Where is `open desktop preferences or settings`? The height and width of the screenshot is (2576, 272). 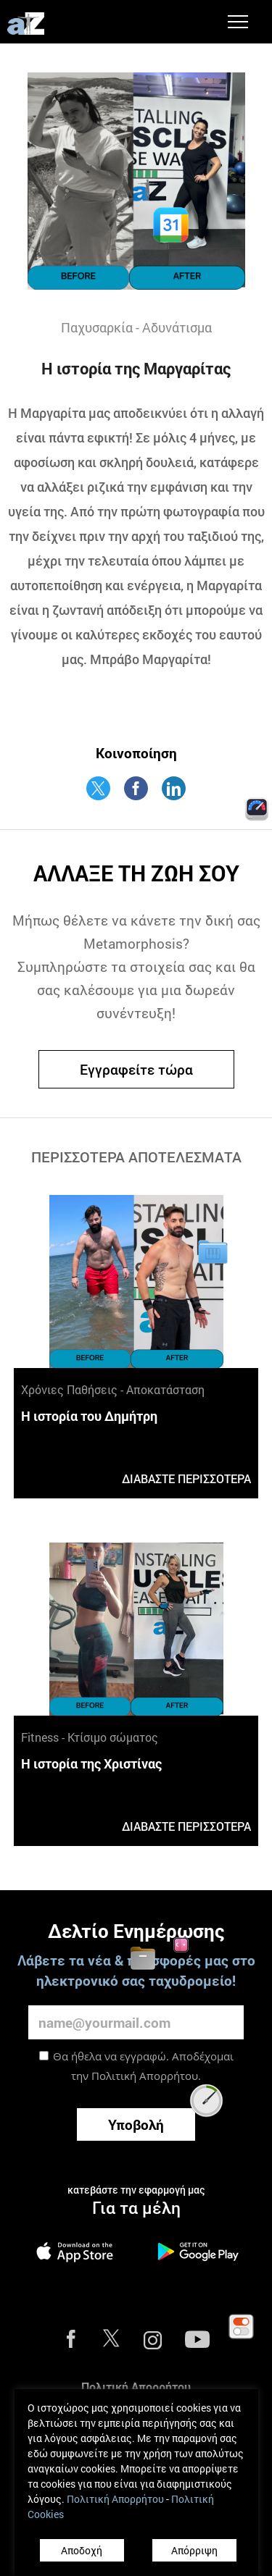 open desktop preferences or settings is located at coordinates (241, 2326).